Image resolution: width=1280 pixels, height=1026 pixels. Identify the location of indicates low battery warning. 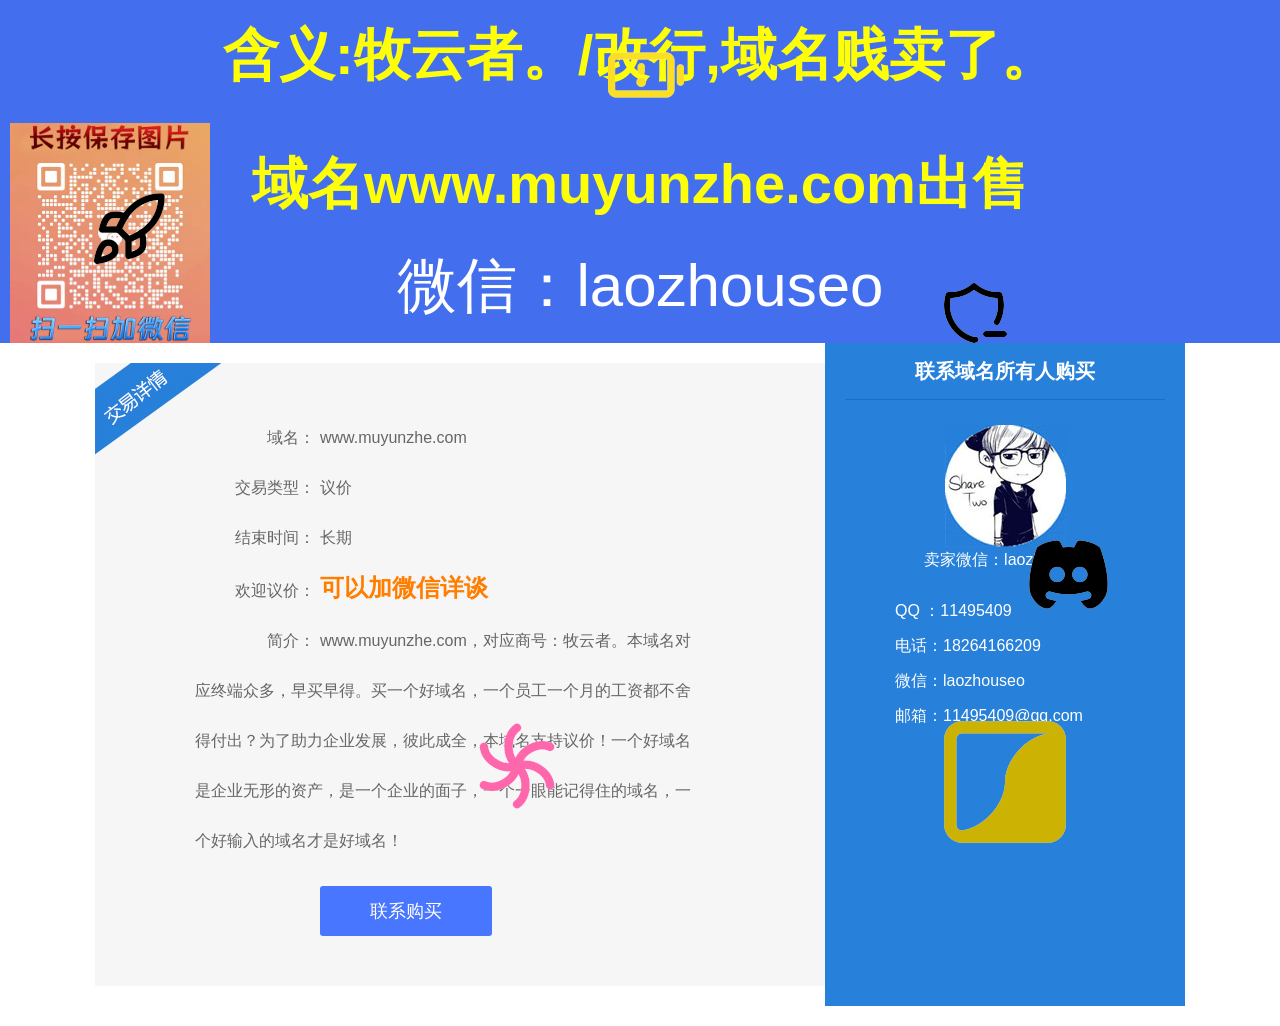
(646, 75).